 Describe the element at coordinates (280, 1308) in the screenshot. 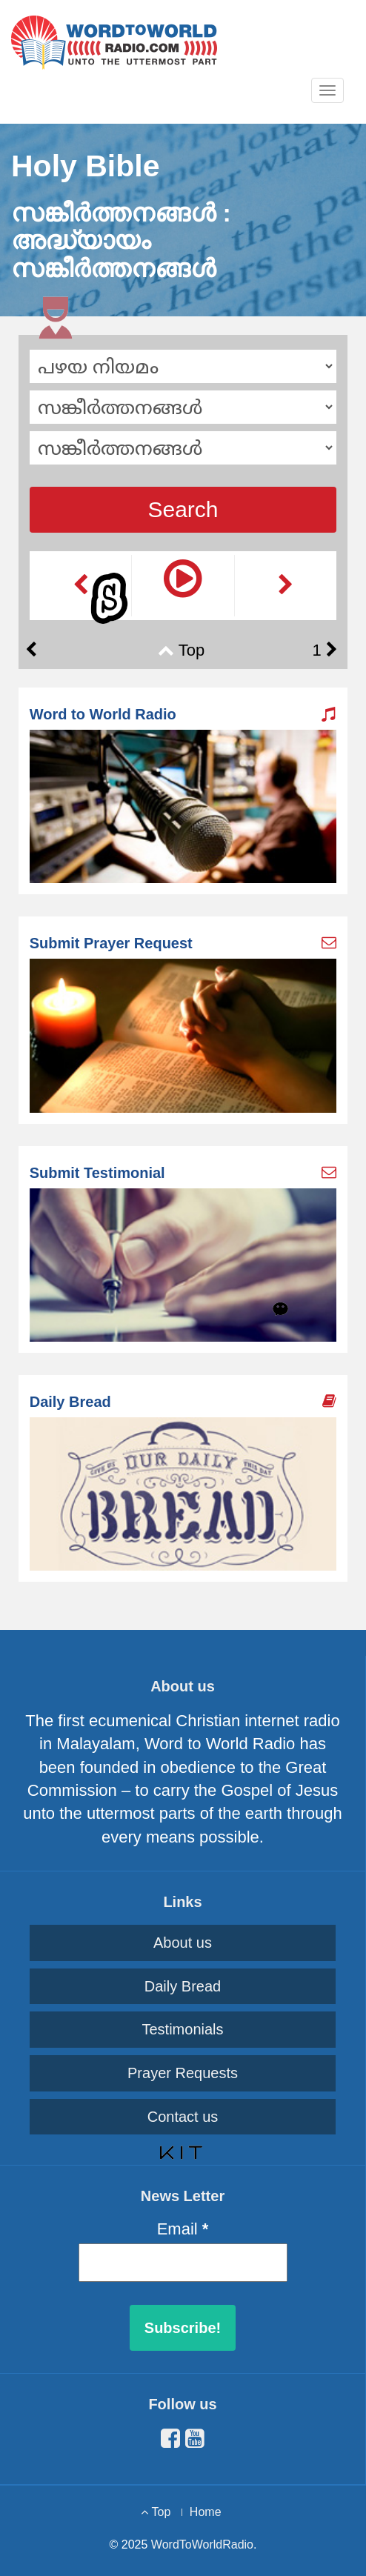

I see `open wechat messaging app` at that location.